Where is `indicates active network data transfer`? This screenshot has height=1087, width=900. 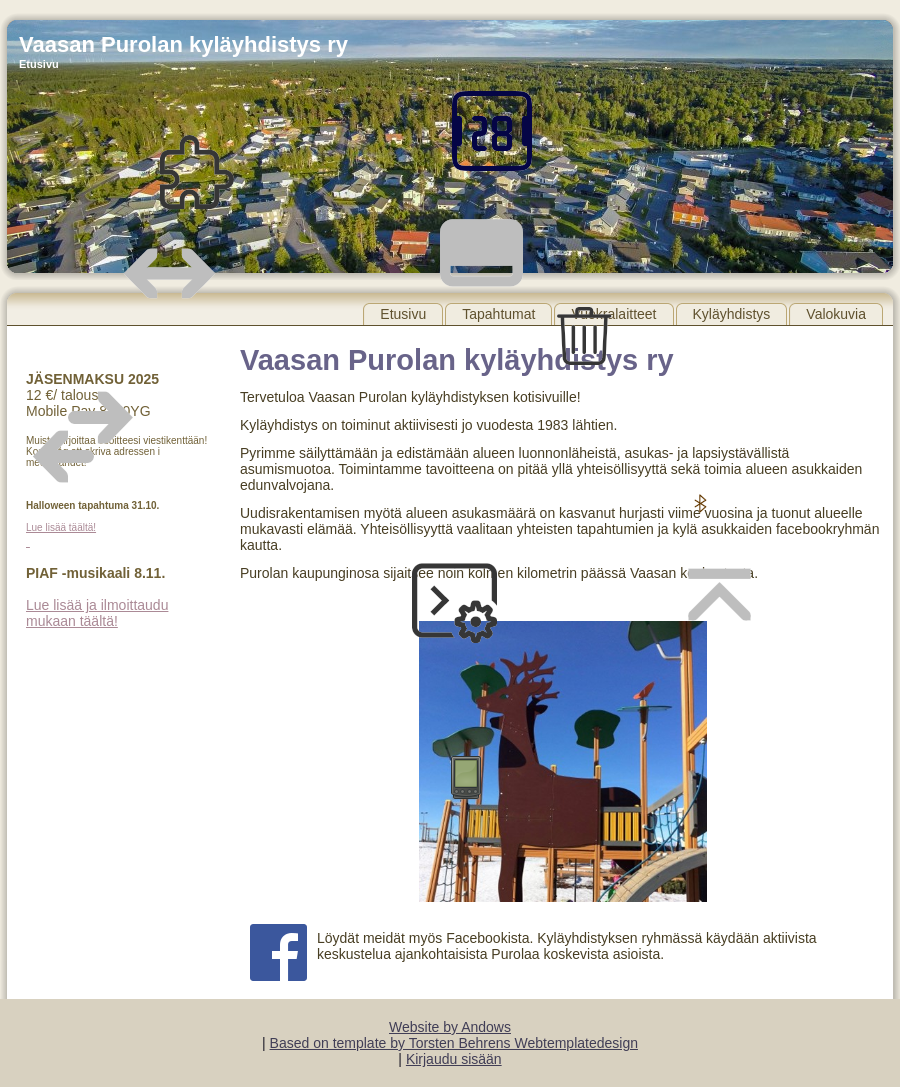
indicates active network data transfer is located at coordinates (81, 437).